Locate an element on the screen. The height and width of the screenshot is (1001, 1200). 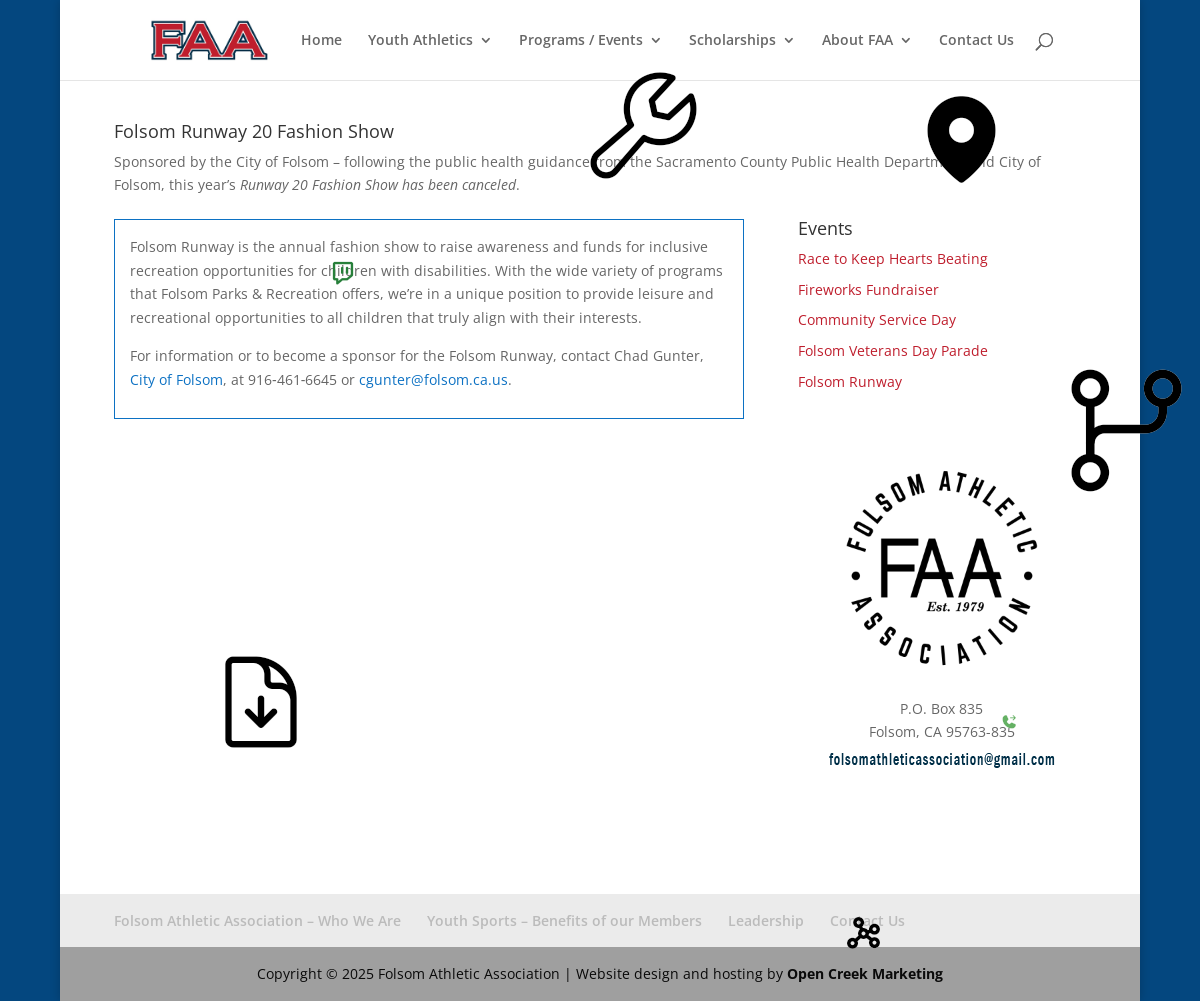
open the Twitch app is located at coordinates (343, 272).